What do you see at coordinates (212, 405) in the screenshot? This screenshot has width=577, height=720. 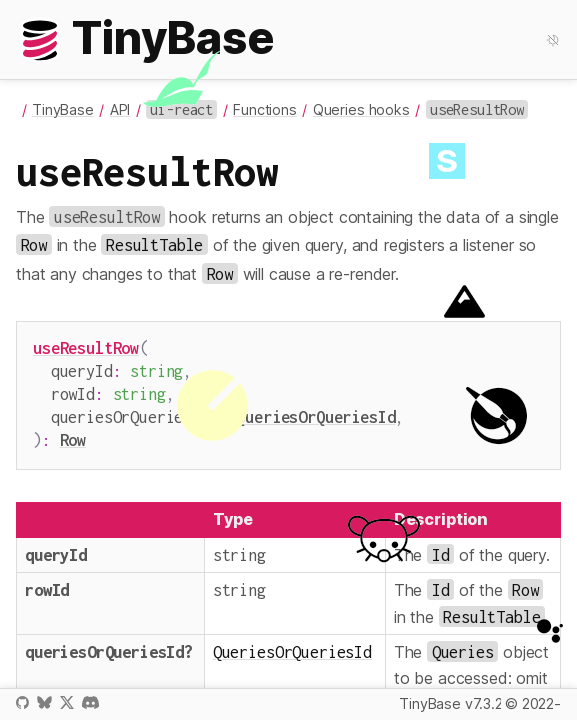 I see `open navigation or directional tools` at bounding box center [212, 405].